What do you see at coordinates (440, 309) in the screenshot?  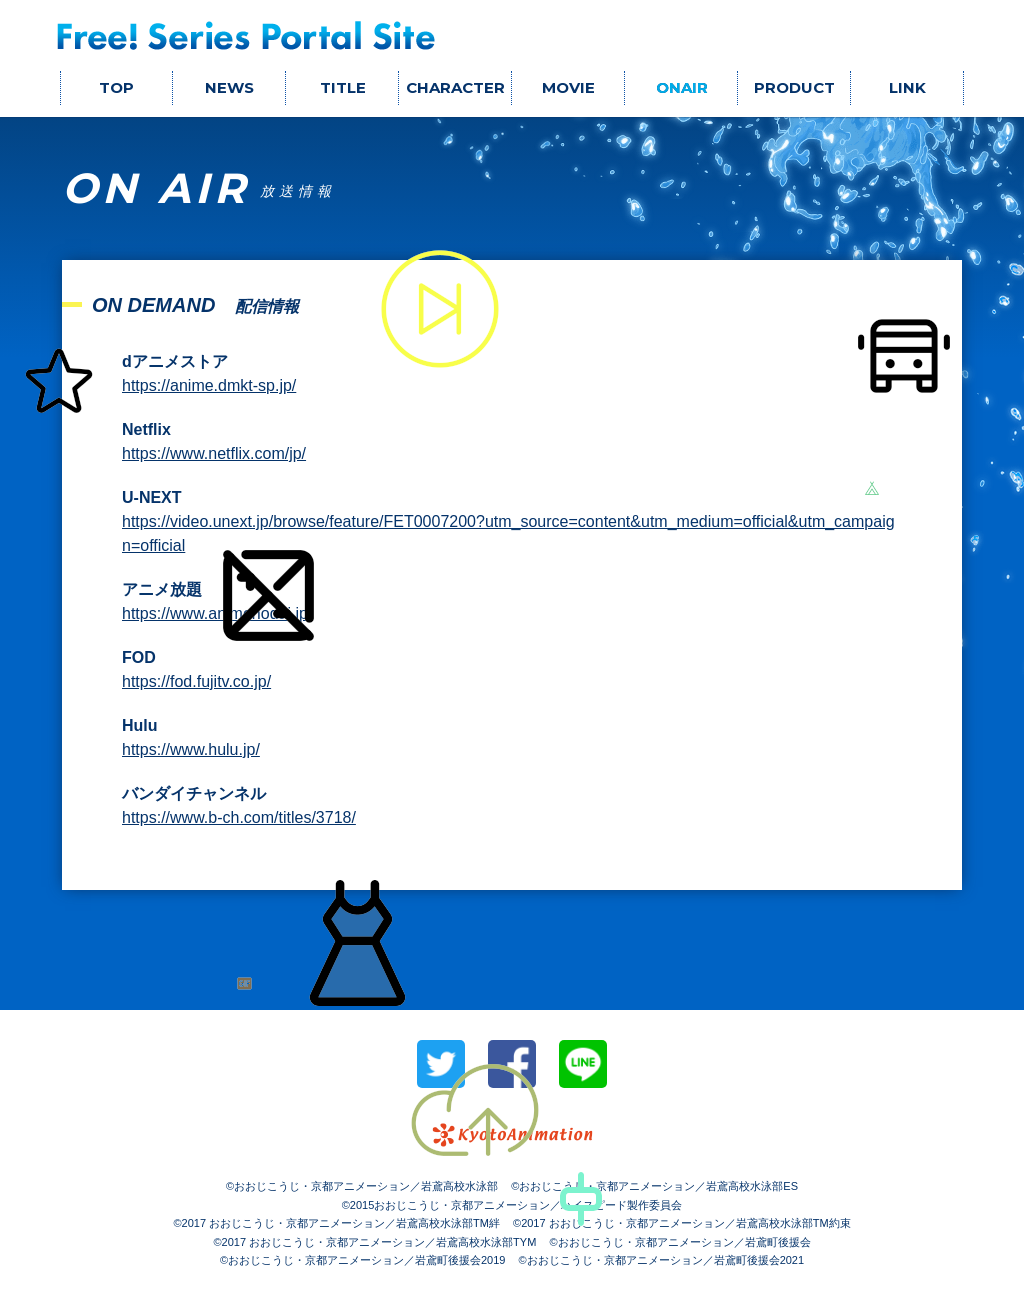 I see `skip to the next track` at bounding box center [440, 309].